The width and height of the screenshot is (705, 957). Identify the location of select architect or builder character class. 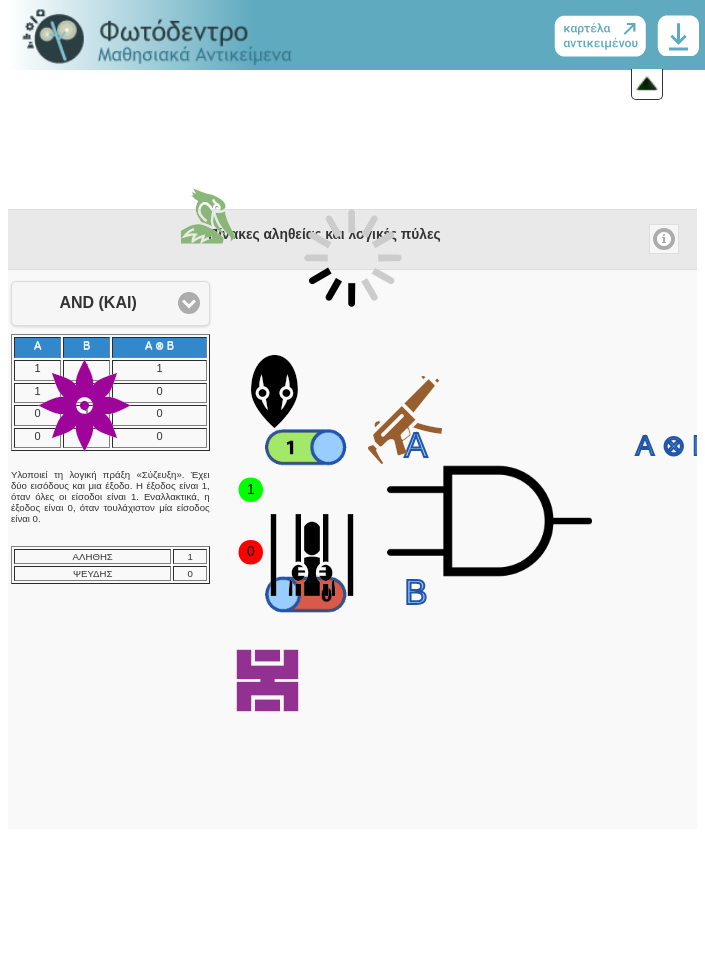
(274, 391).